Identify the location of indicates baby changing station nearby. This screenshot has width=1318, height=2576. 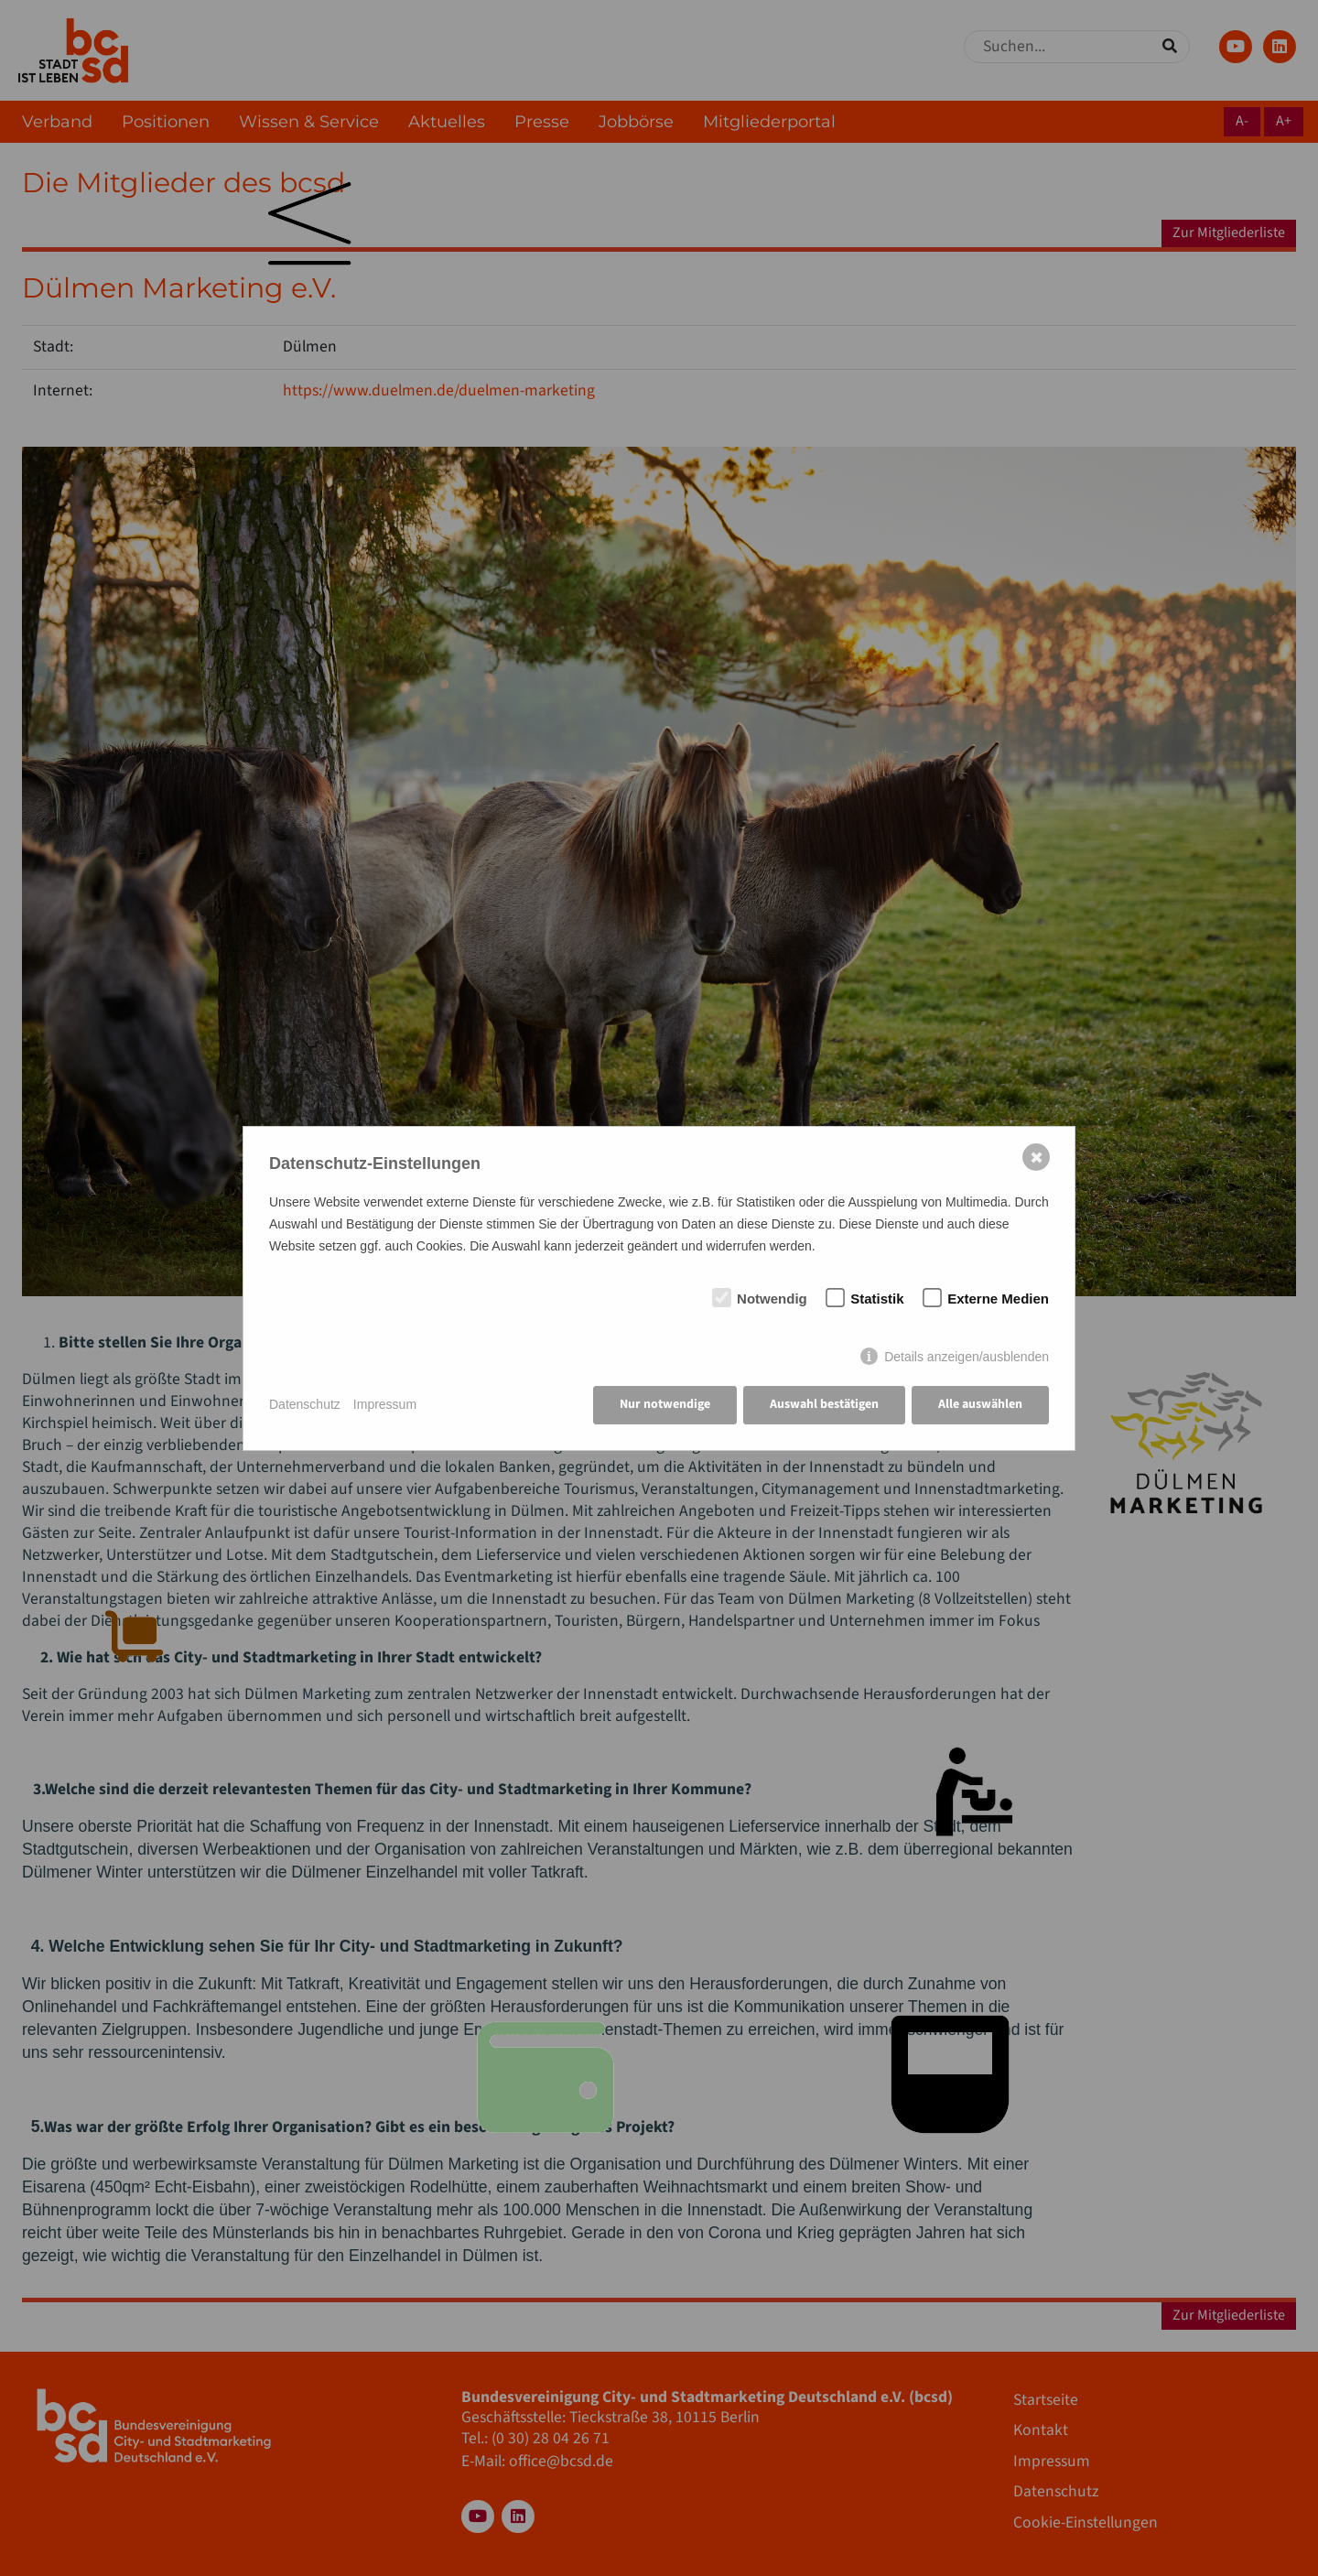
(974, 1793).